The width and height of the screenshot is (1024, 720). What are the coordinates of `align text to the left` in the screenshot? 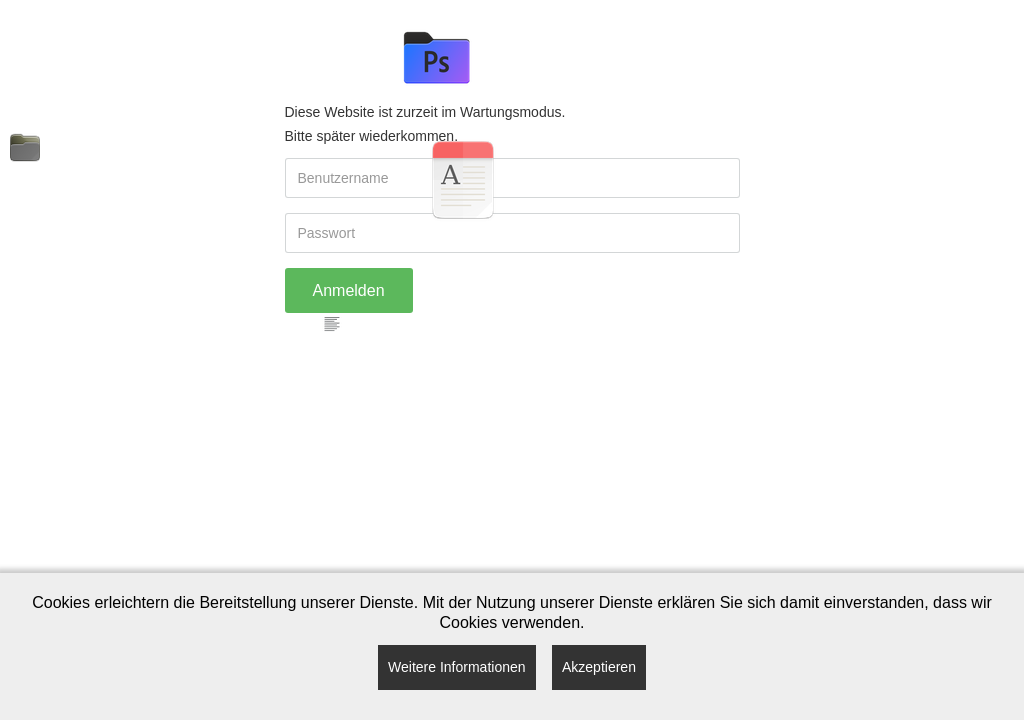 It's located at (332, 324).